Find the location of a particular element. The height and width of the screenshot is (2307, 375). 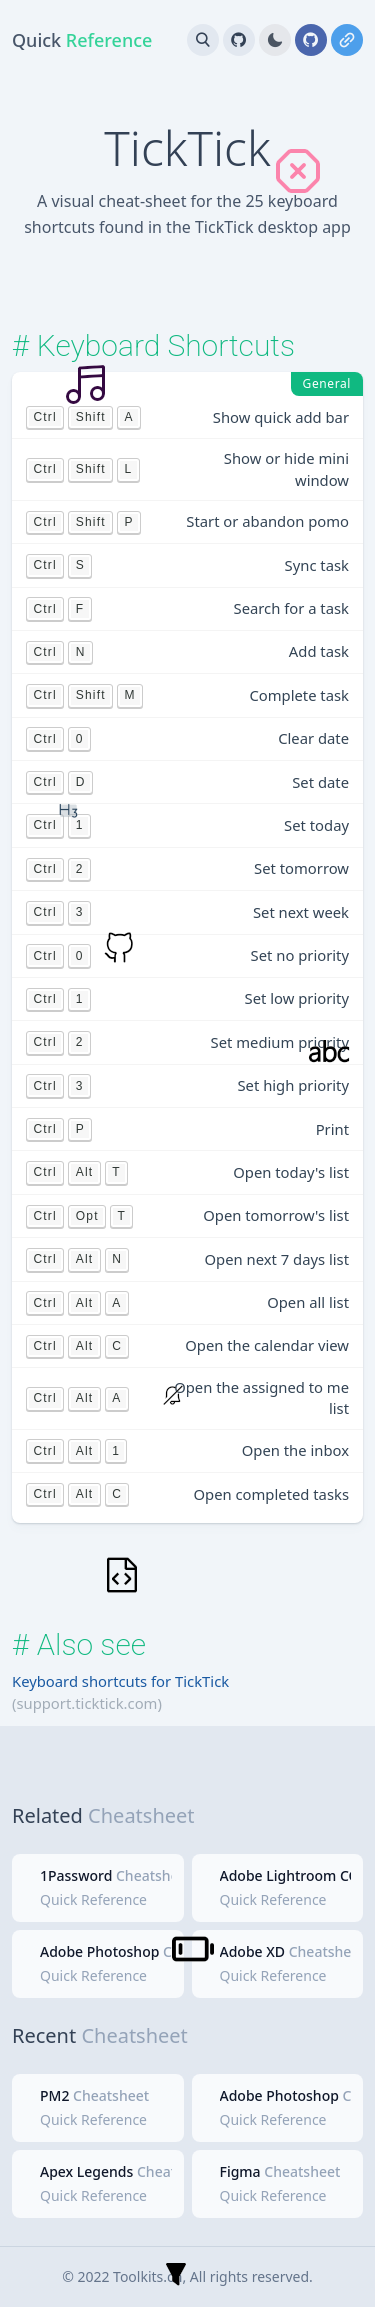

mute notifications is located at coordinates (172, 1395).